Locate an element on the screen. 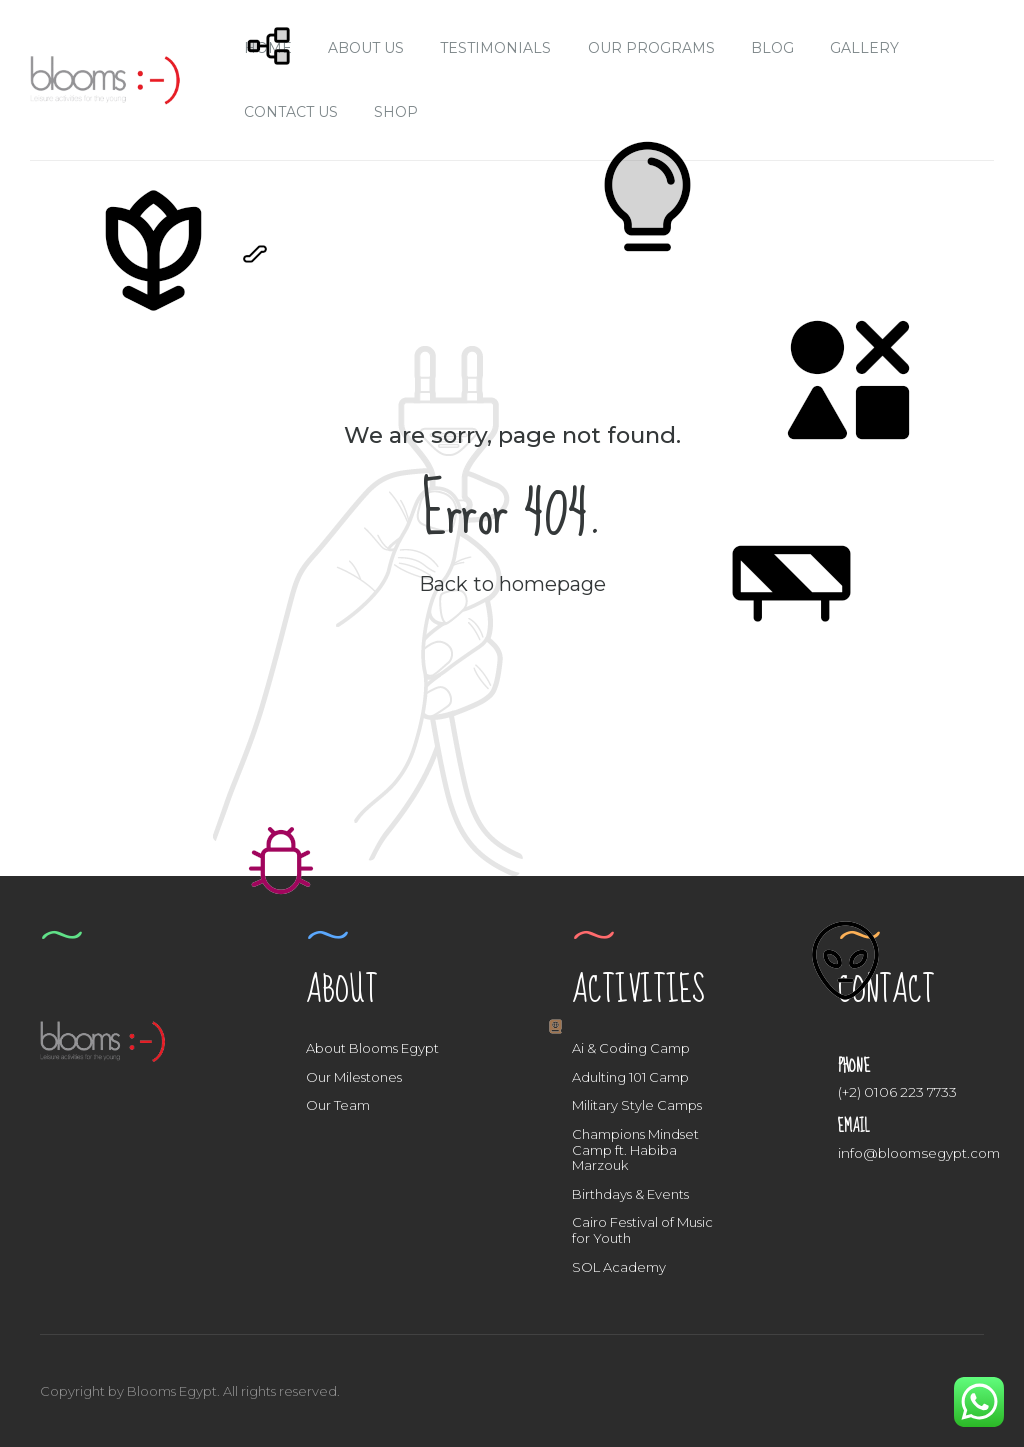  indicates a blocked or restricted area is located at coordinates (791, 579).